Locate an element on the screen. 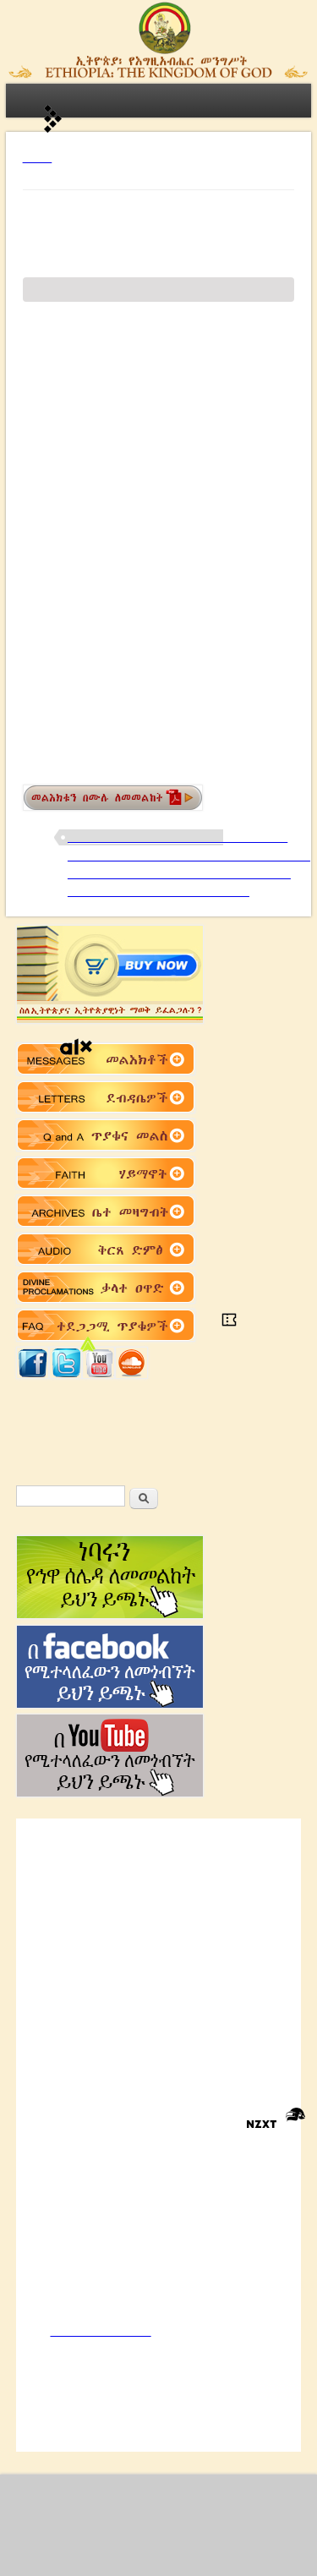  view available coupons or discounts is located at coordinates (229, 1320).